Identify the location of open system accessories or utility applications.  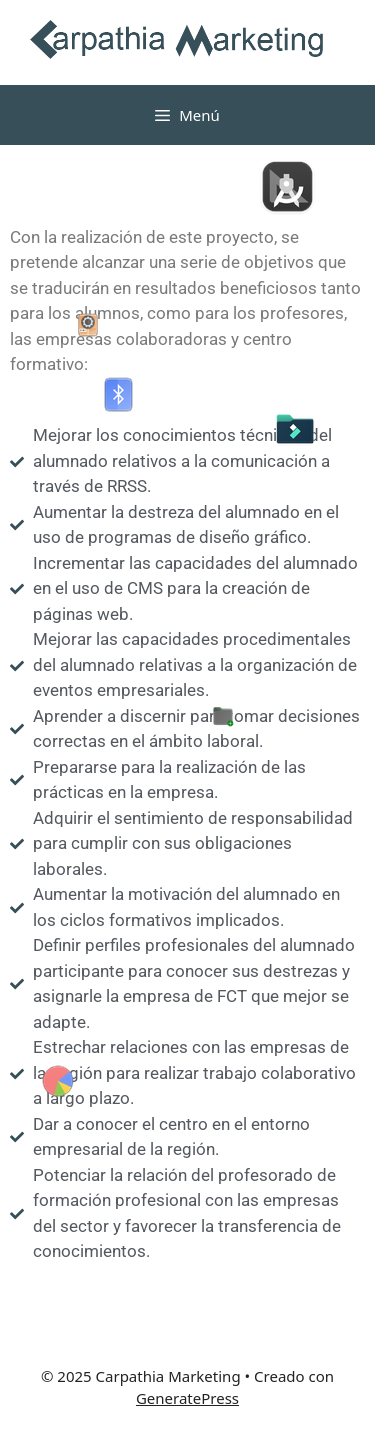
(287, 187).